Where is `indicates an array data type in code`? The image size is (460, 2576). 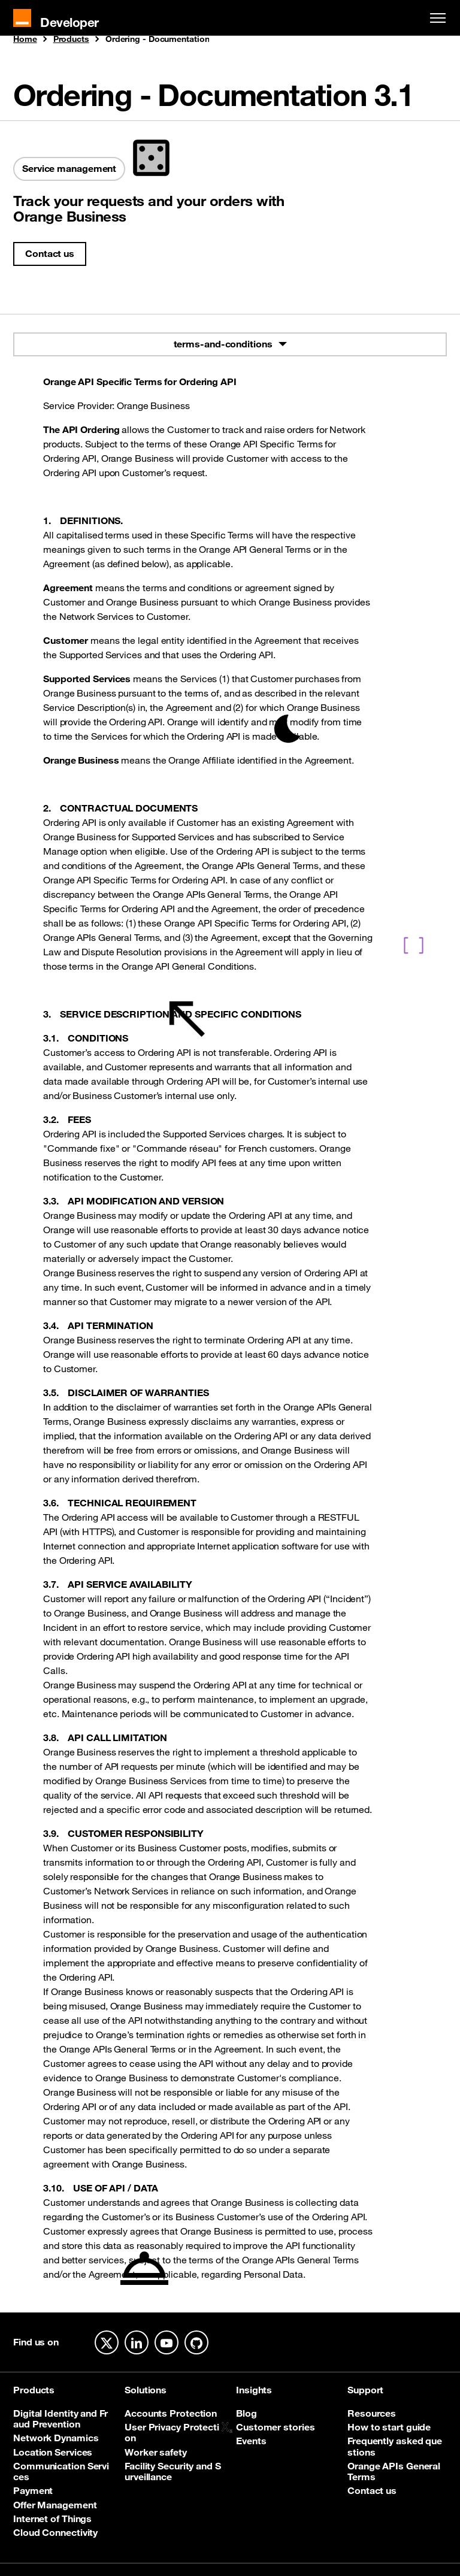
indicates an array data type in code is located at coordinates (413, 945).